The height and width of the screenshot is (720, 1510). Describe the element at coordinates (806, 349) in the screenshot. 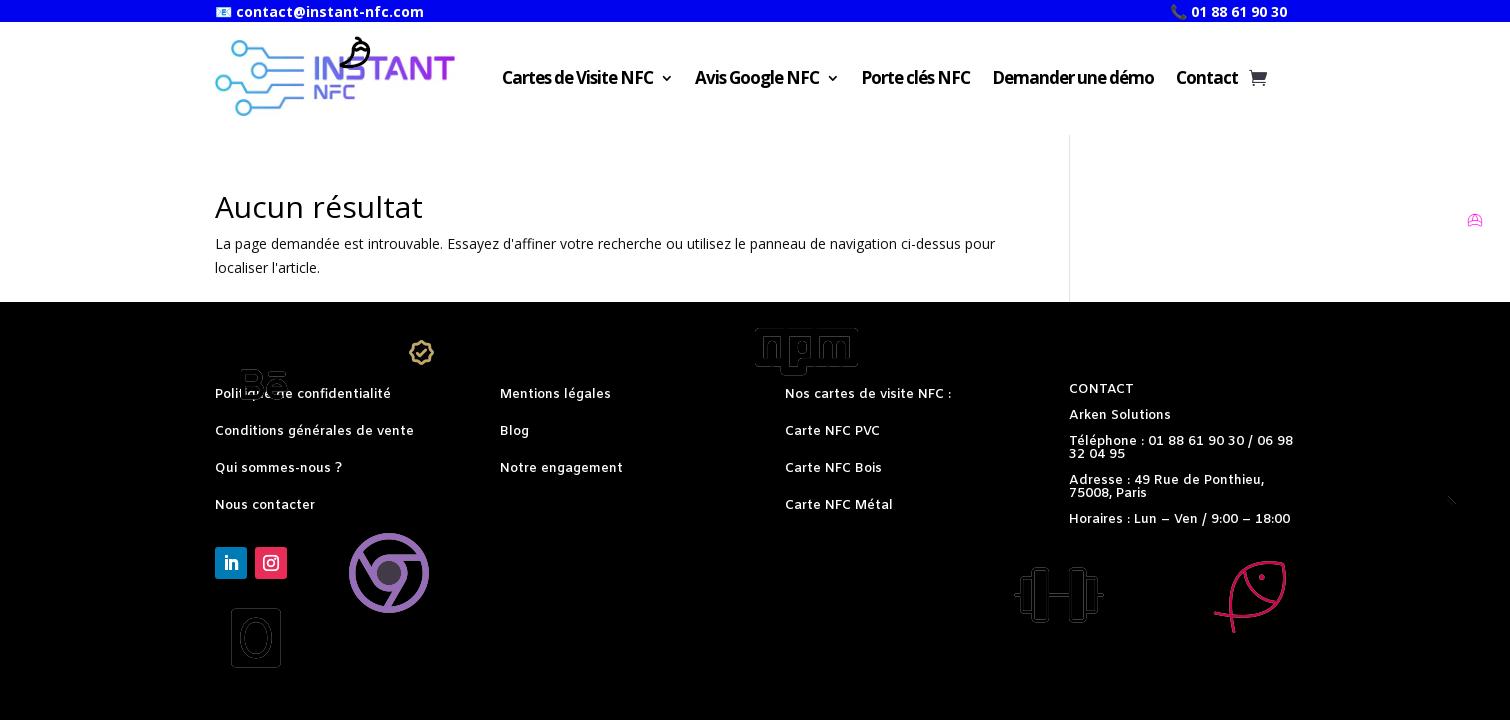

I see `npm package manager logo` at that location.